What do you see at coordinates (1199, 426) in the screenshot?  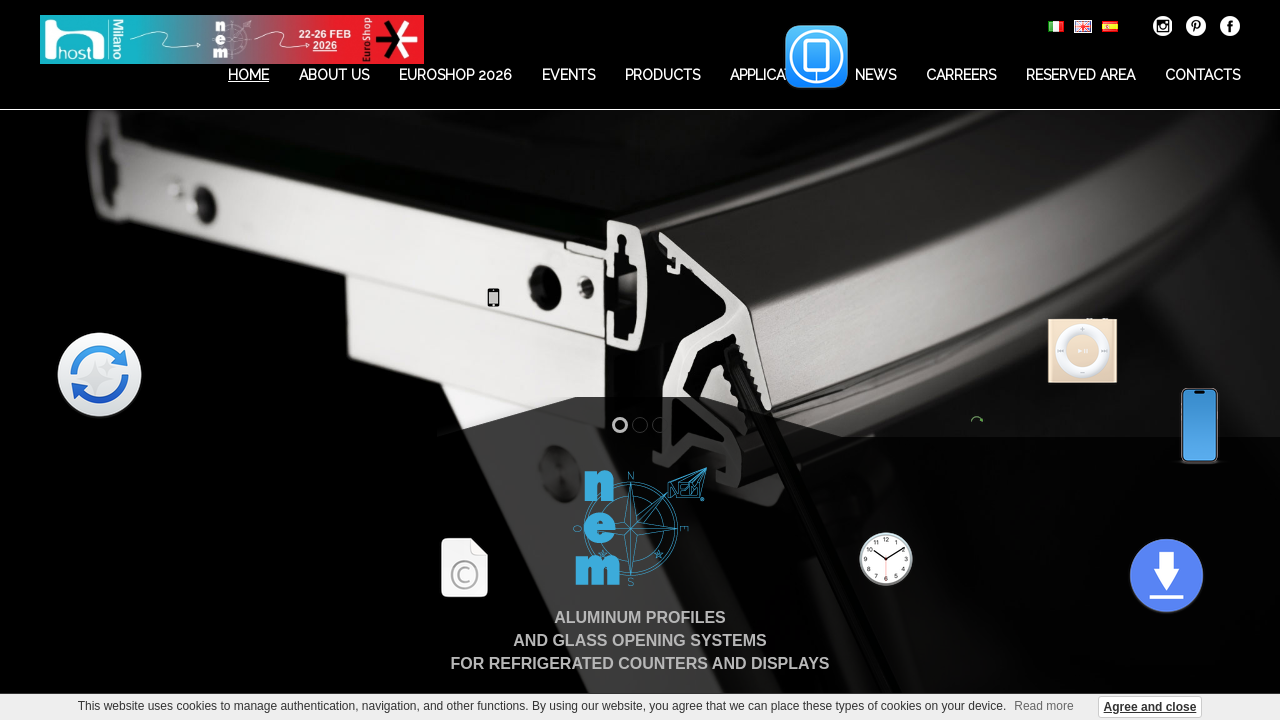 I see `iPhone 15 device icon` at bounding box center [1199, 426].